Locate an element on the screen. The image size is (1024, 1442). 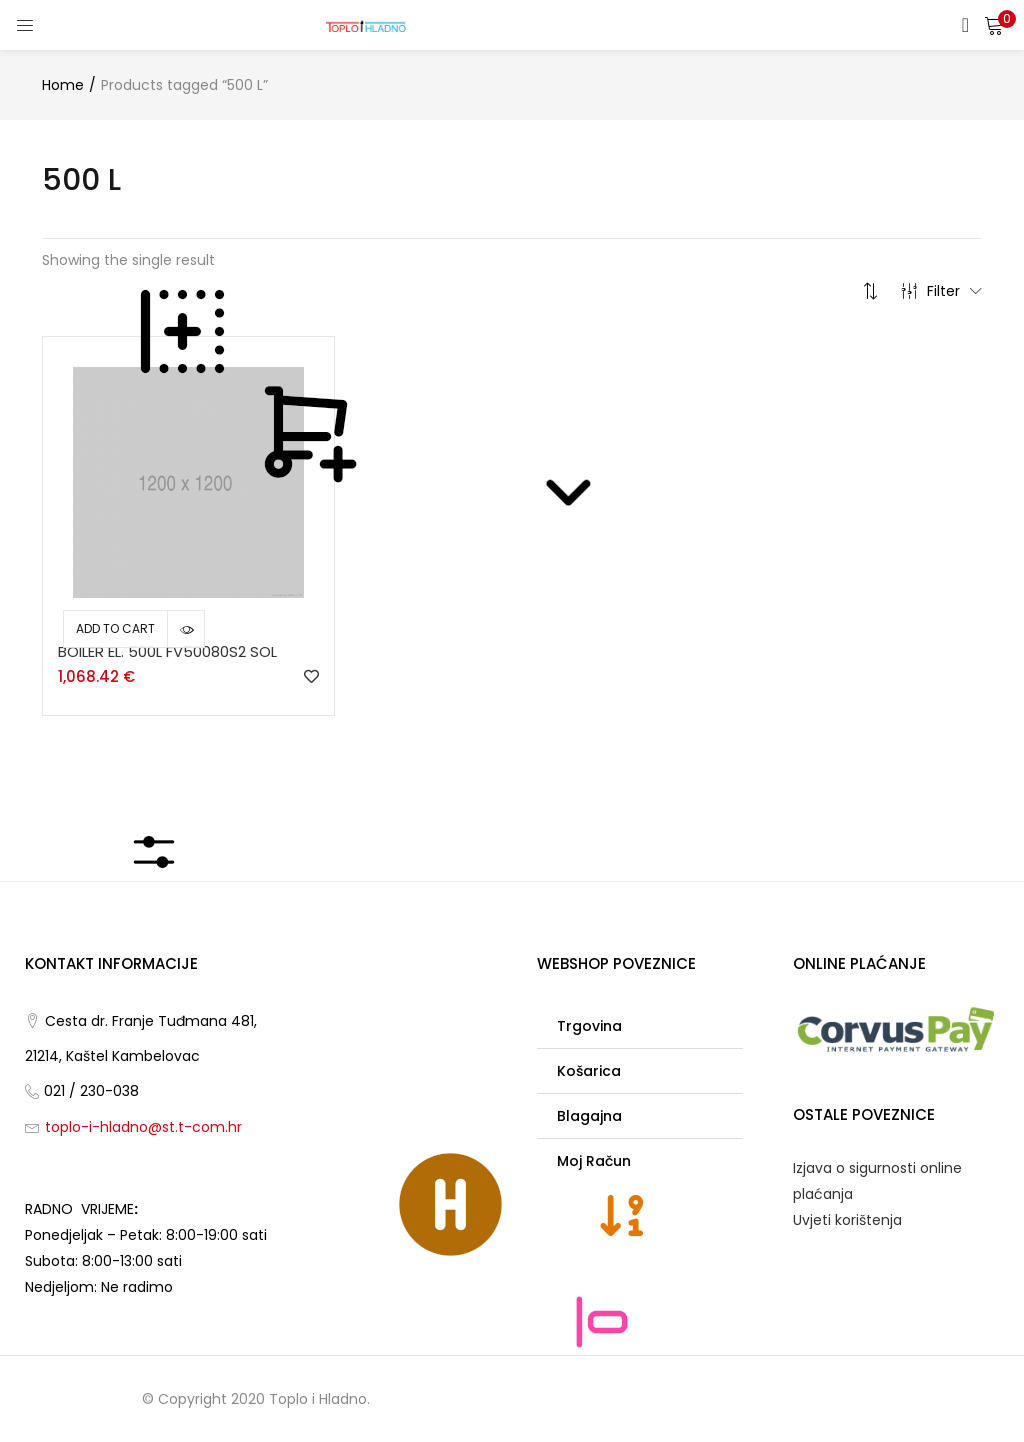
find nearby hospitals or medical facilities is located at coordinates (450, 1204).